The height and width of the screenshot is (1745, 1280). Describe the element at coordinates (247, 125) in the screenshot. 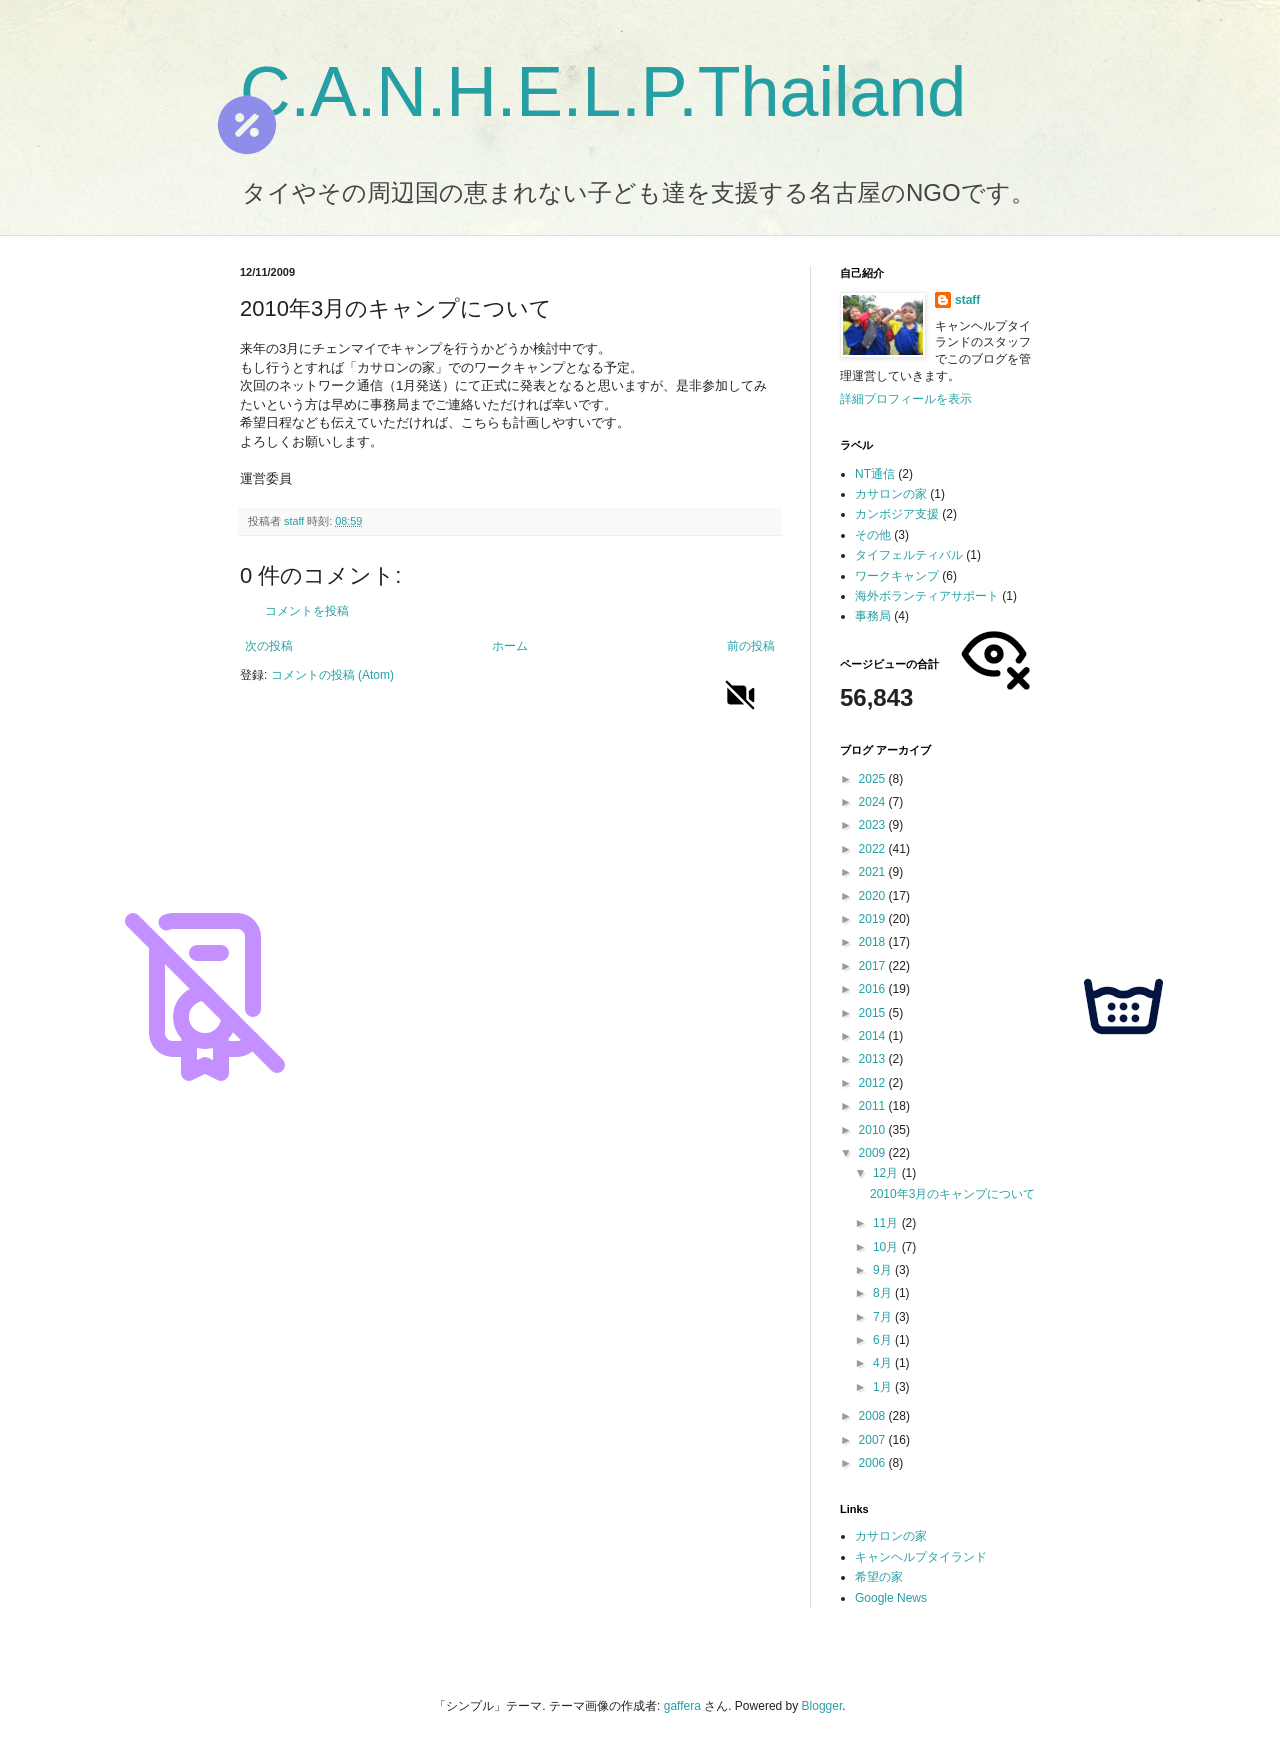

I see `view available discounts or promotions` at that location.